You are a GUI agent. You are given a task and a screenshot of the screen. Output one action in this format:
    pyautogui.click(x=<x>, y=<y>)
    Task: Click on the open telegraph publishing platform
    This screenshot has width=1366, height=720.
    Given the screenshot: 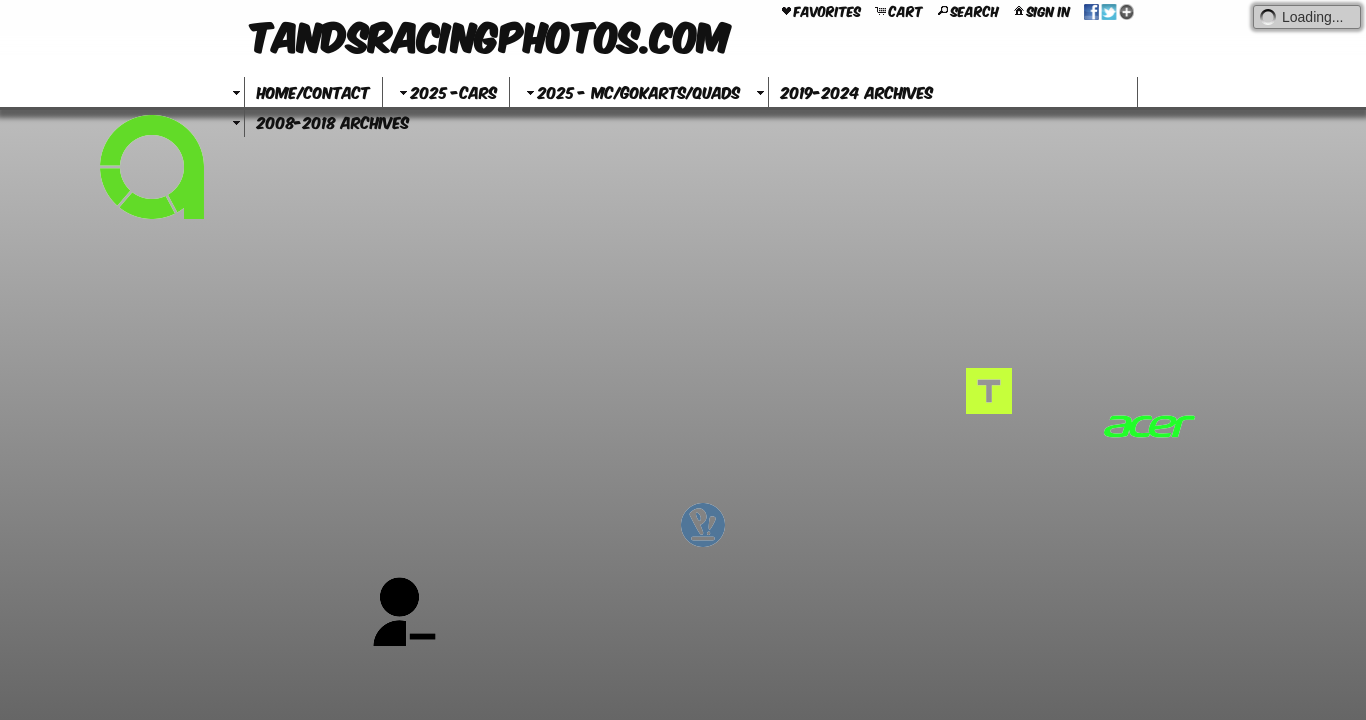 What is the action you would take?
    pyautogui.click(x=989, y=391)
    